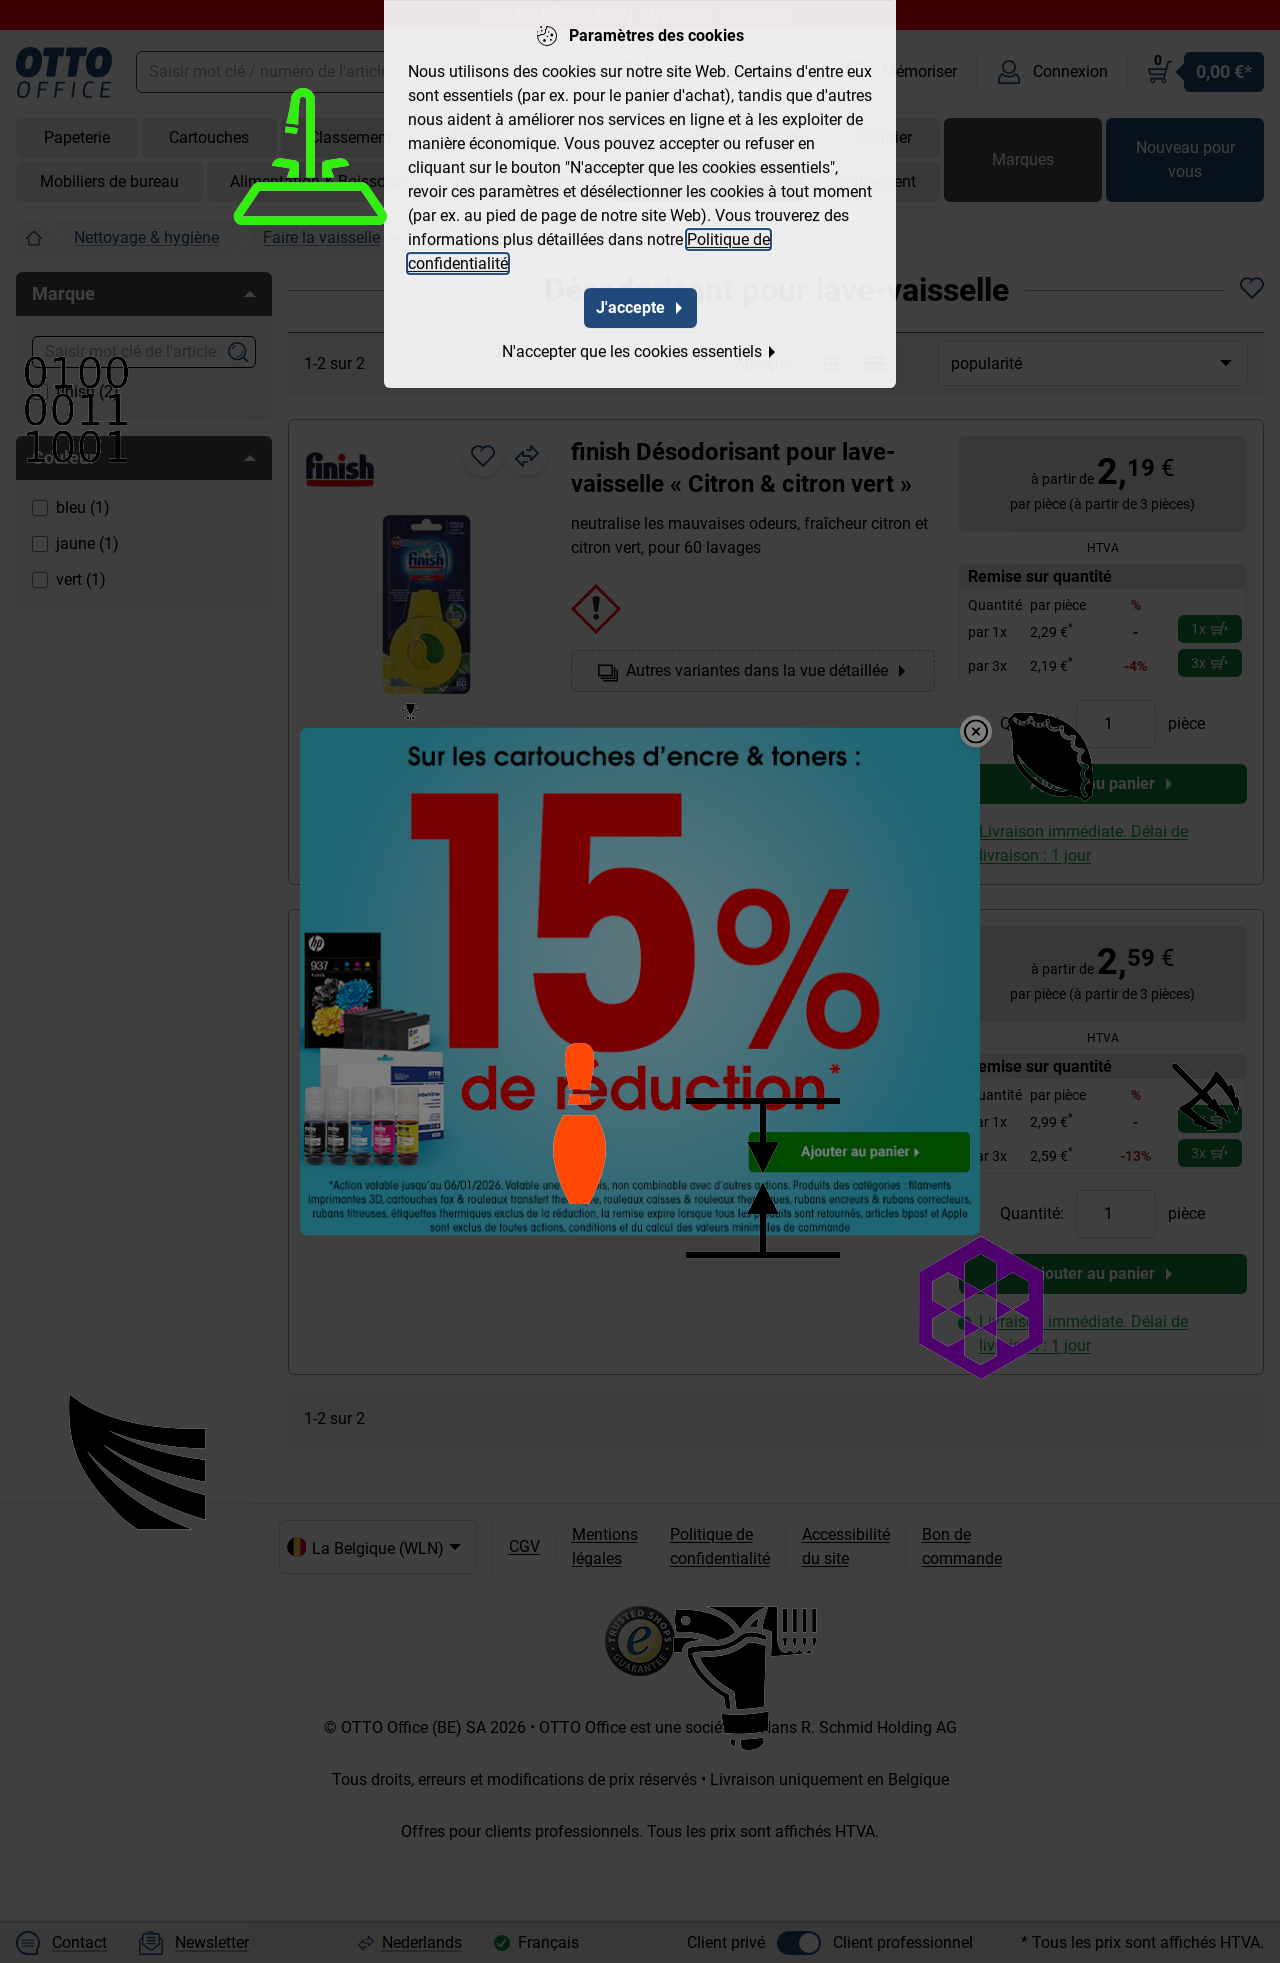 This screenshot has height=1963, width=1280. I want to click on access computing or data processing features, so click(76, 409).